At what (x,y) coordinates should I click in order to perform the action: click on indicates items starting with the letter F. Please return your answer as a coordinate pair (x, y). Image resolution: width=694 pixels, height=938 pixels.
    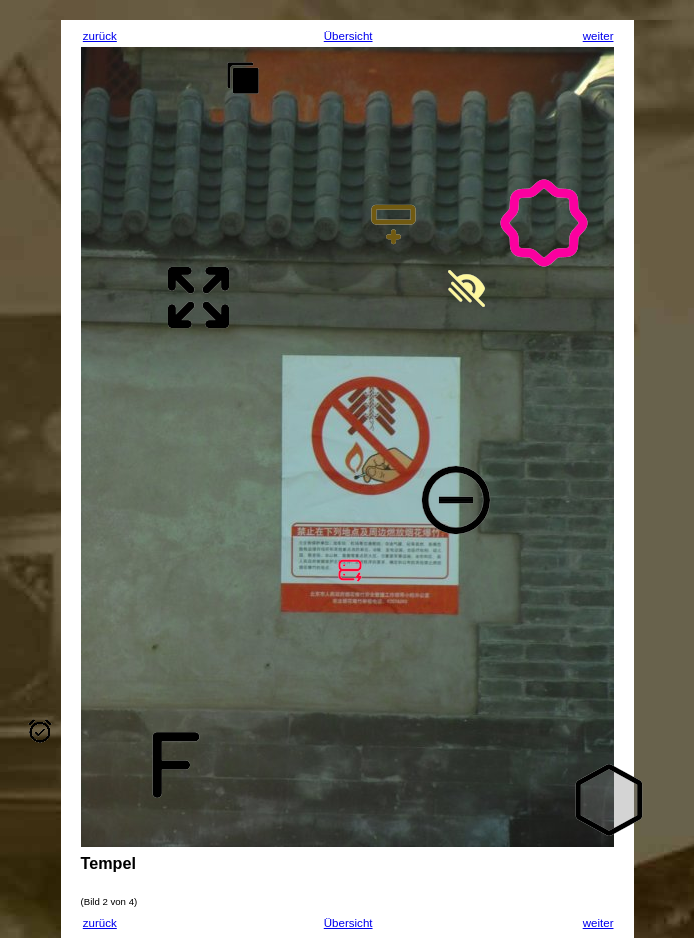
    Looking at the image, I should click on (176, 765).